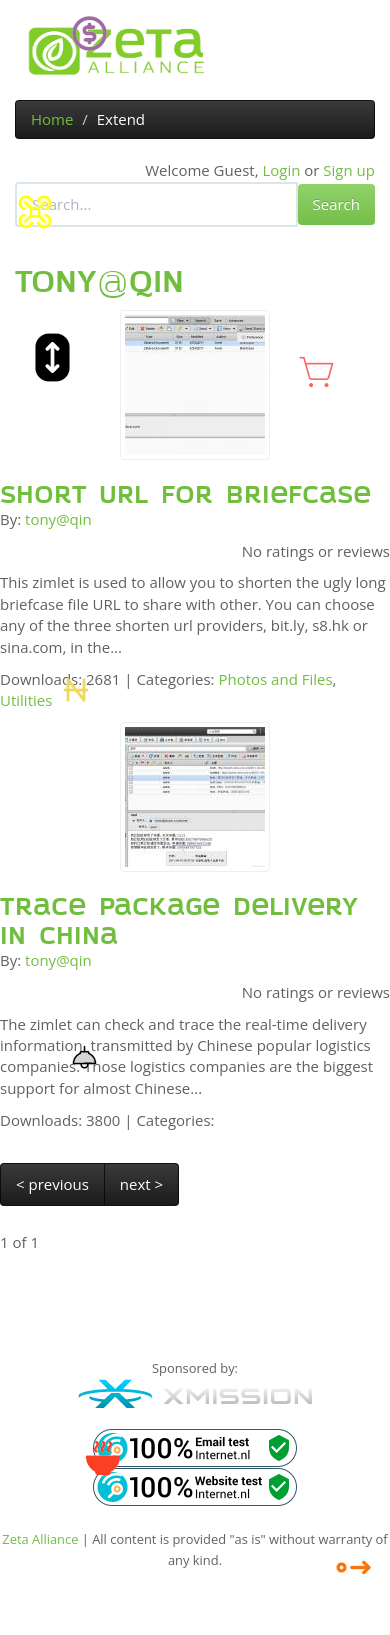  What do you see at coordinates (89, 33) in the screenshot?
I see `view account balance or financial summary` at bounding box center [89, 33].